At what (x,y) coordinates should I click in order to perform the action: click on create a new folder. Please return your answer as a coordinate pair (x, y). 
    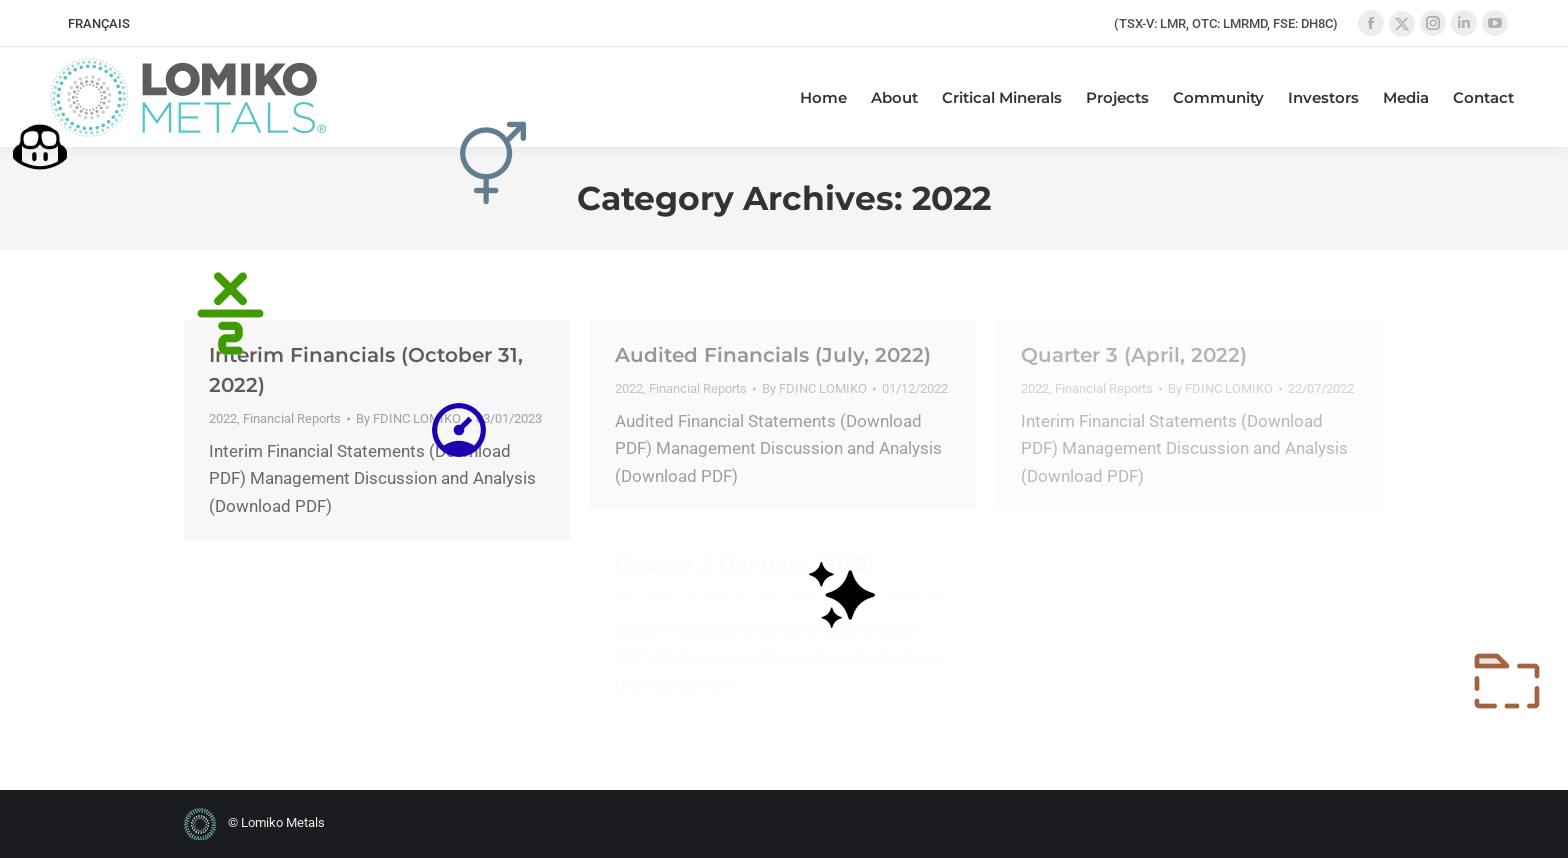
    Looking at the image, I should click on (1507, 681).